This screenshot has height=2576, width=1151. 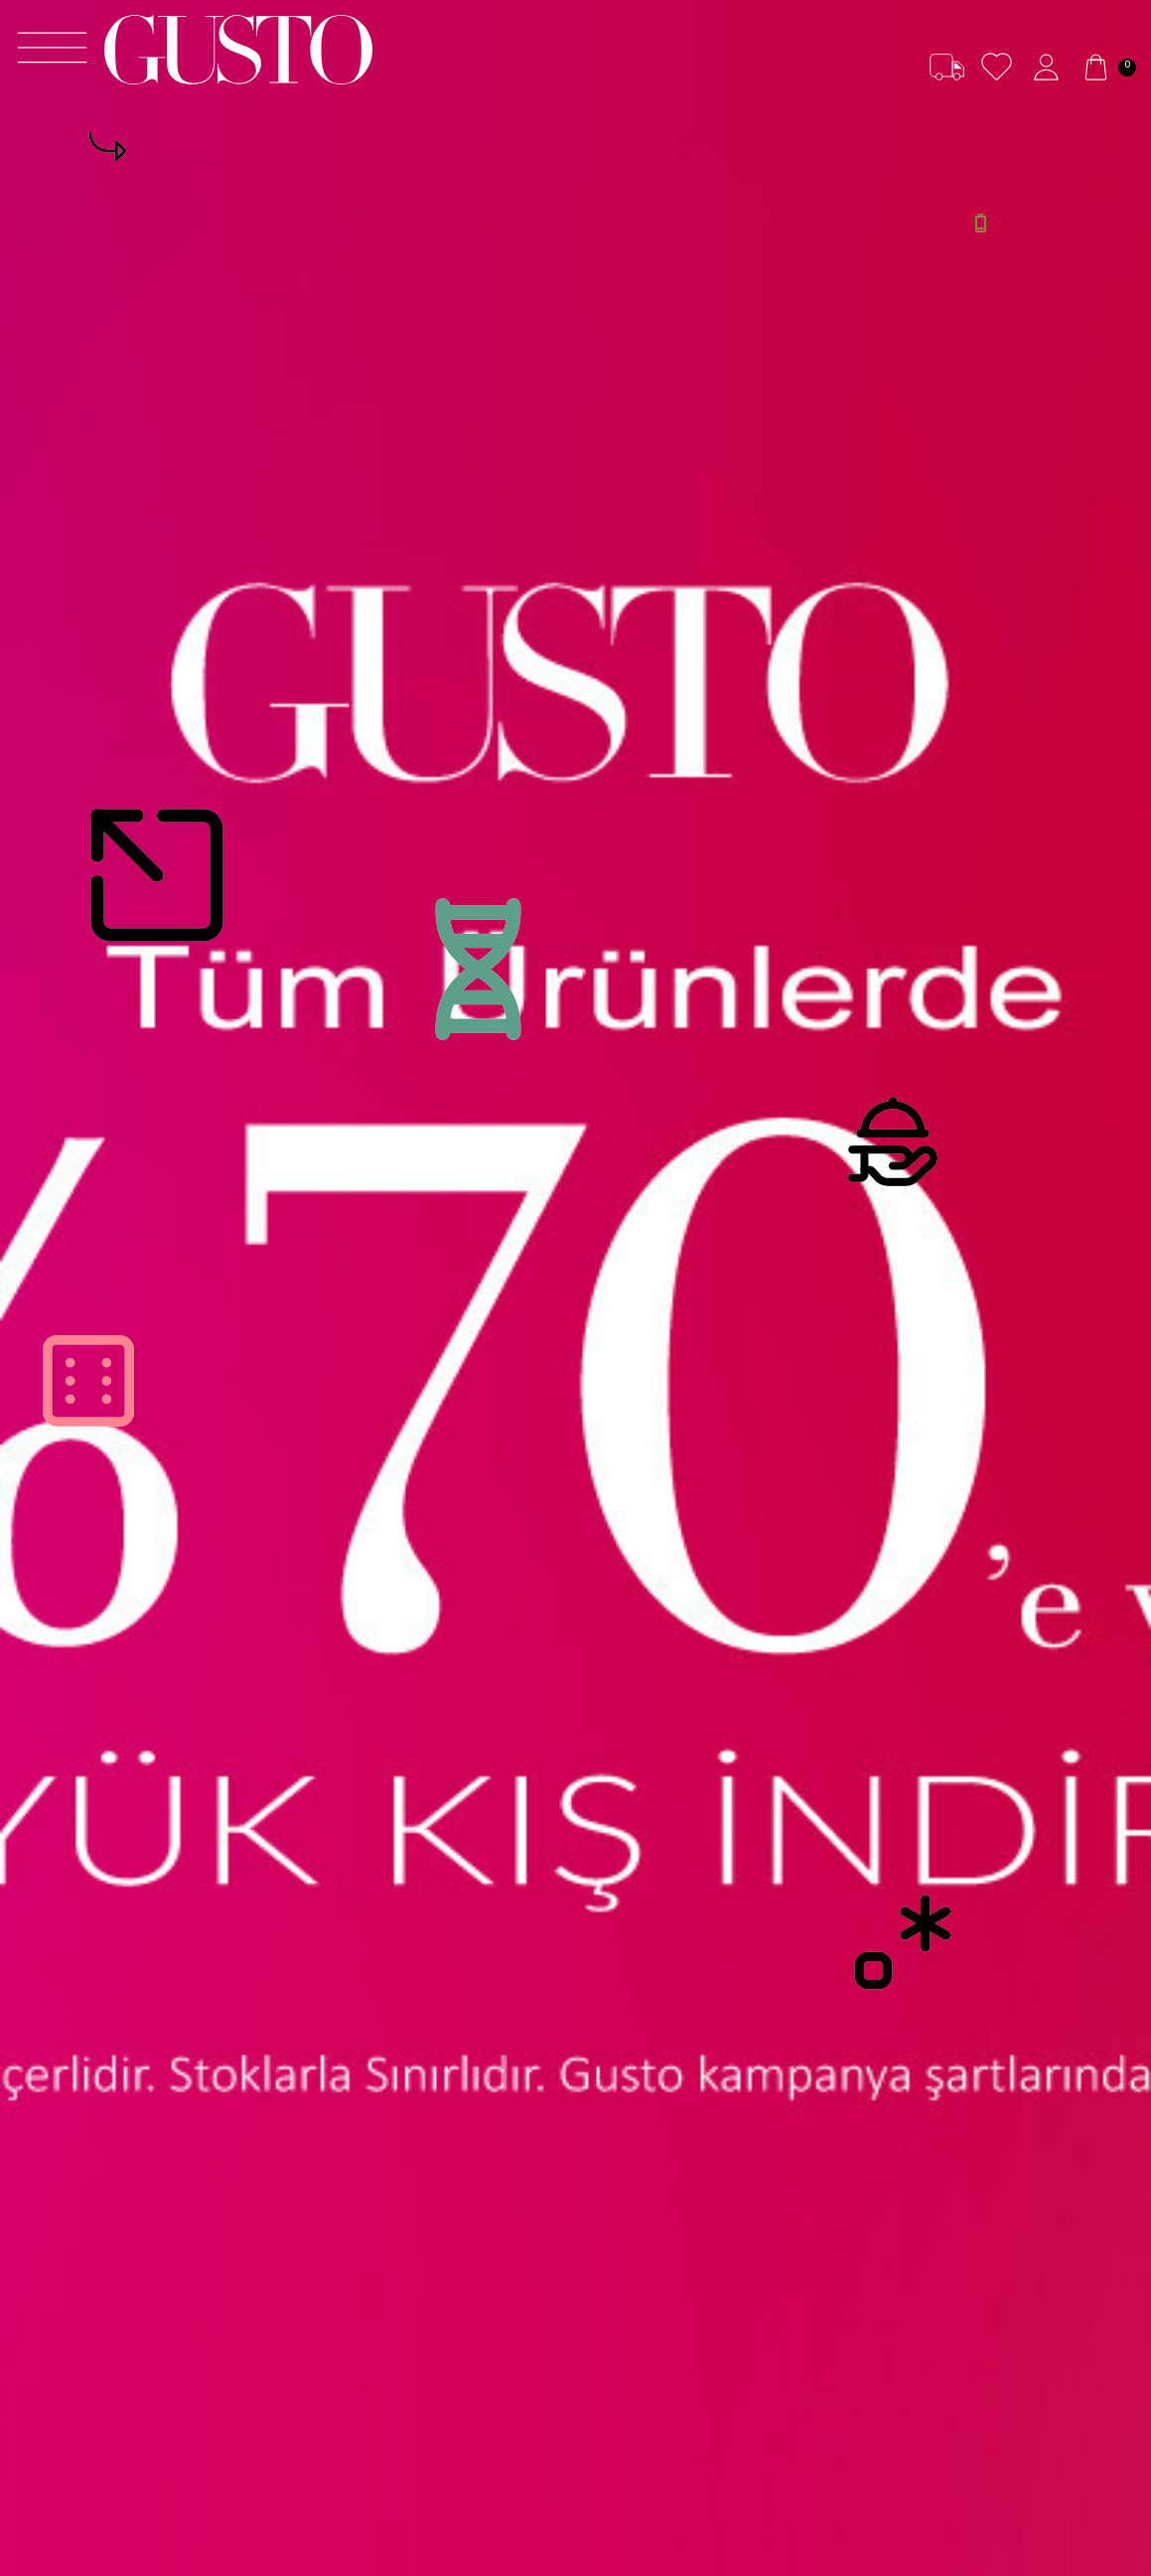 What do you see at coordinates (157, 875) in the screenshot?
I see `open link in new window` at bounding box center [157, 875].